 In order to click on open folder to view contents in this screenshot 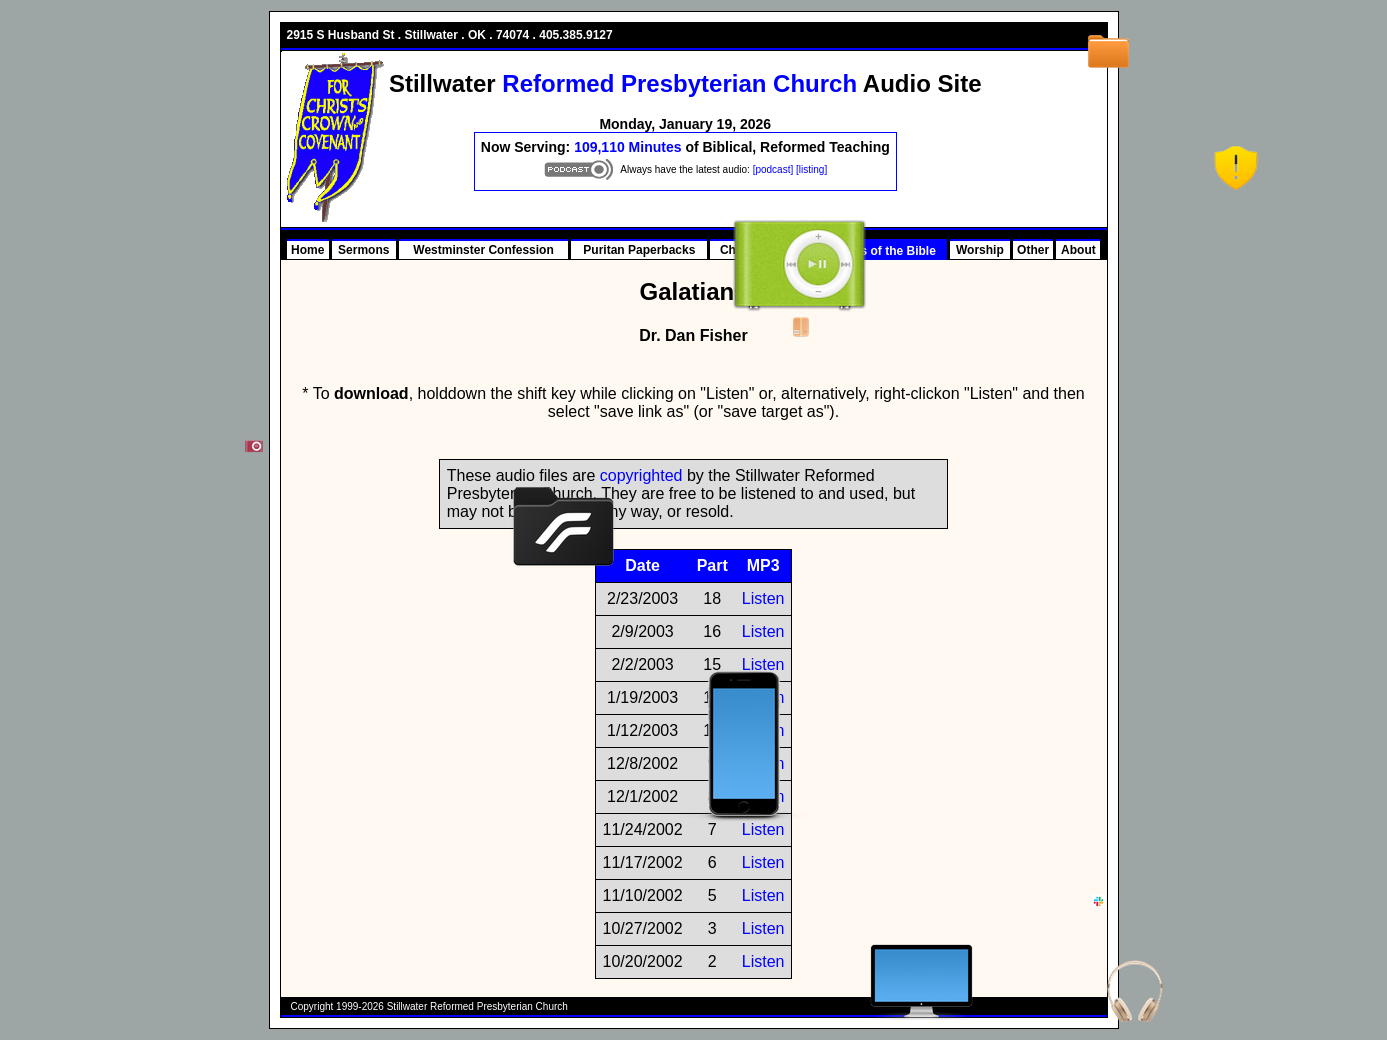, I will do `click(1108, 51)`.